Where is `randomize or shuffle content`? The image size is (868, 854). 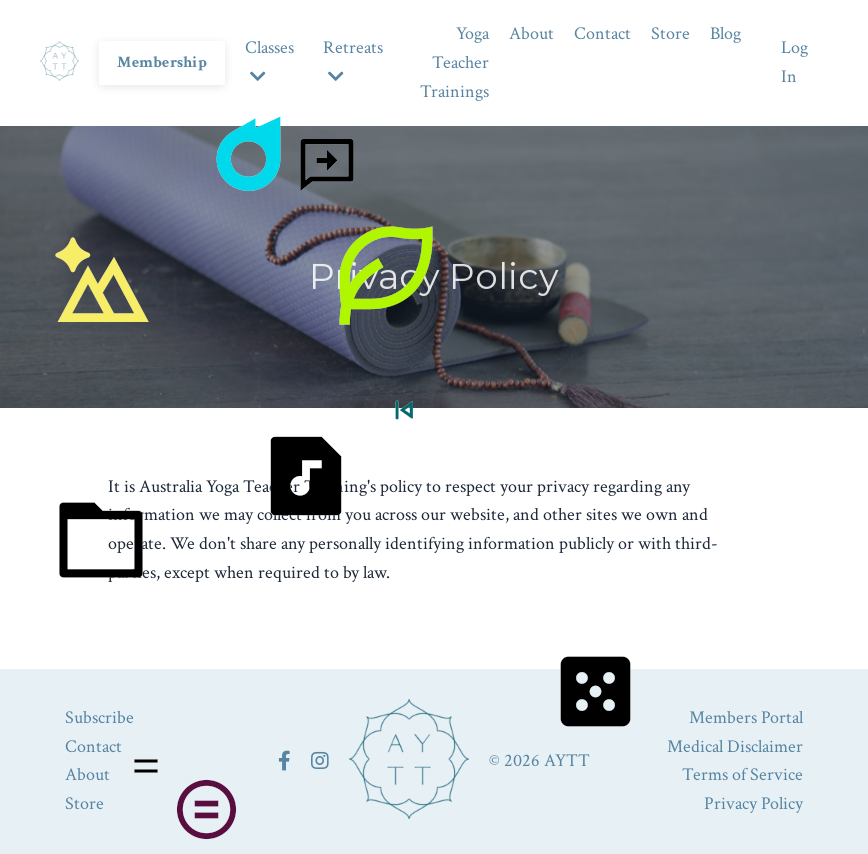
randomize or shuffle content is located at coordinates (595, 691).